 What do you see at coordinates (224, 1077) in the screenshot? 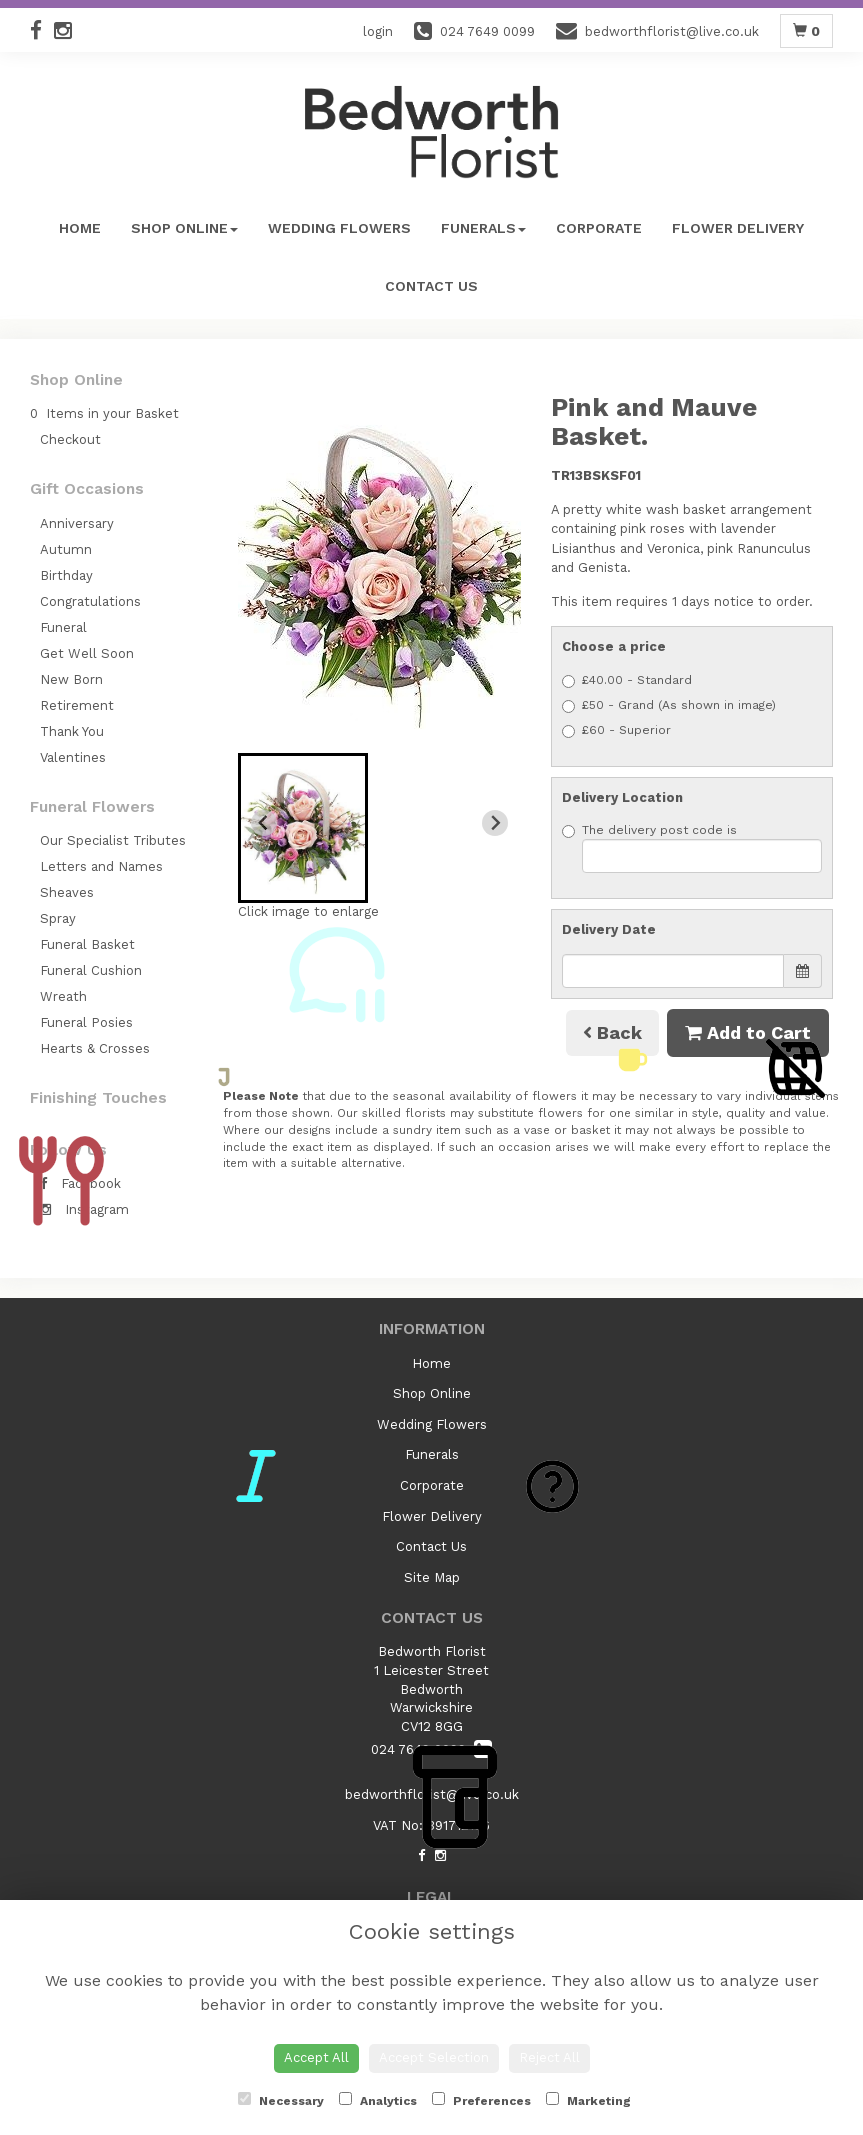
I see `indicates items or sections starting with the letter J` at bounding box center [224, 1077].